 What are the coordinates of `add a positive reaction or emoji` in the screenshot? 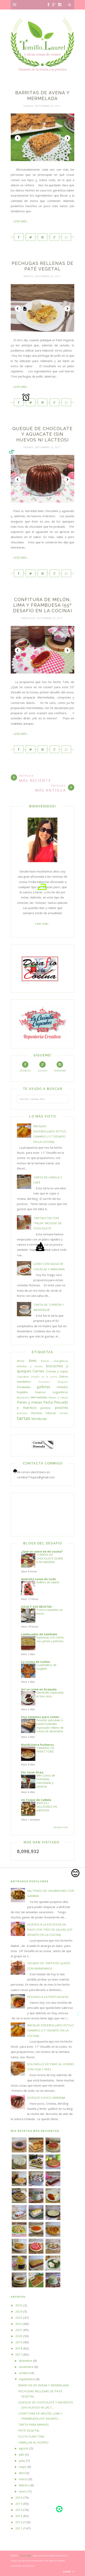 It's located at (75, 1873).